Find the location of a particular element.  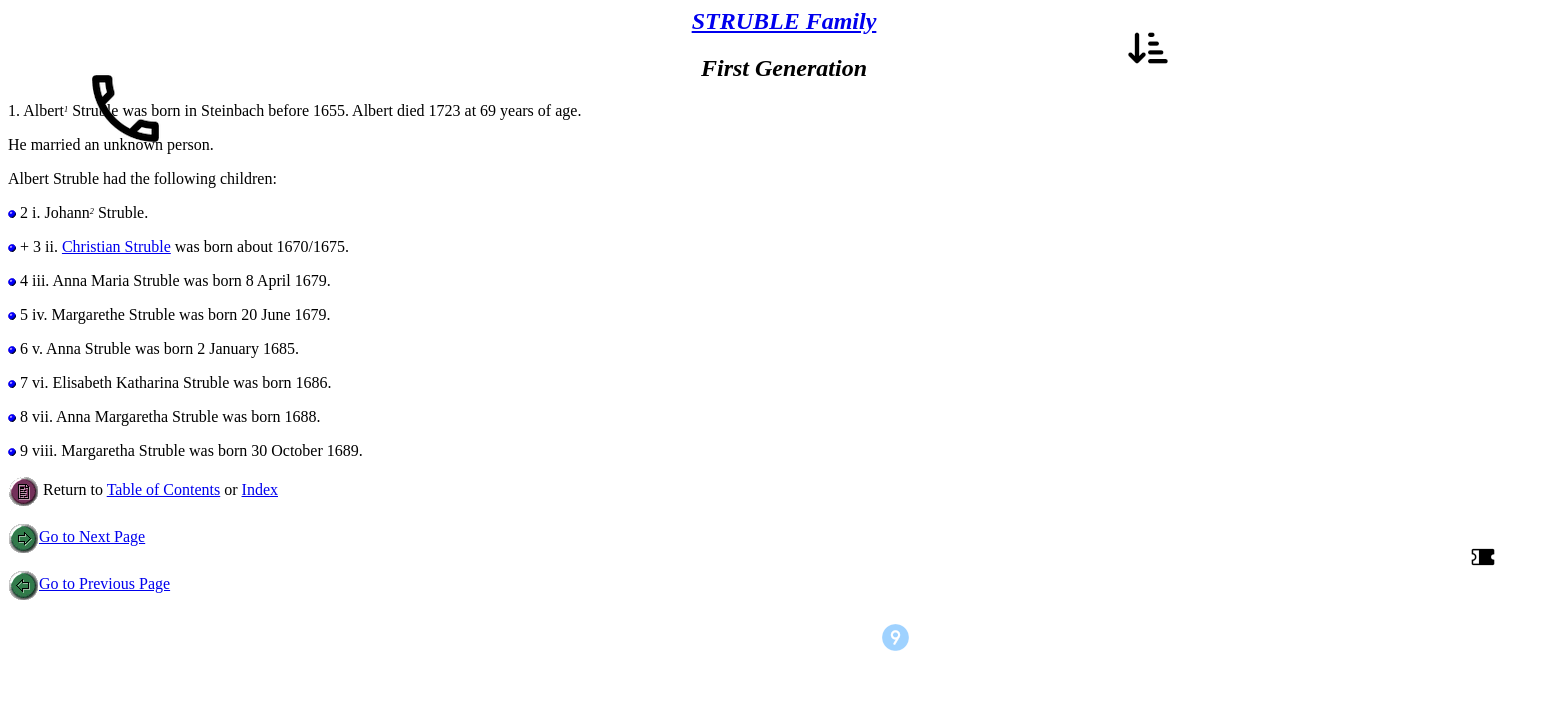

view your tickets or passes is located at coordinates (1483, 557).